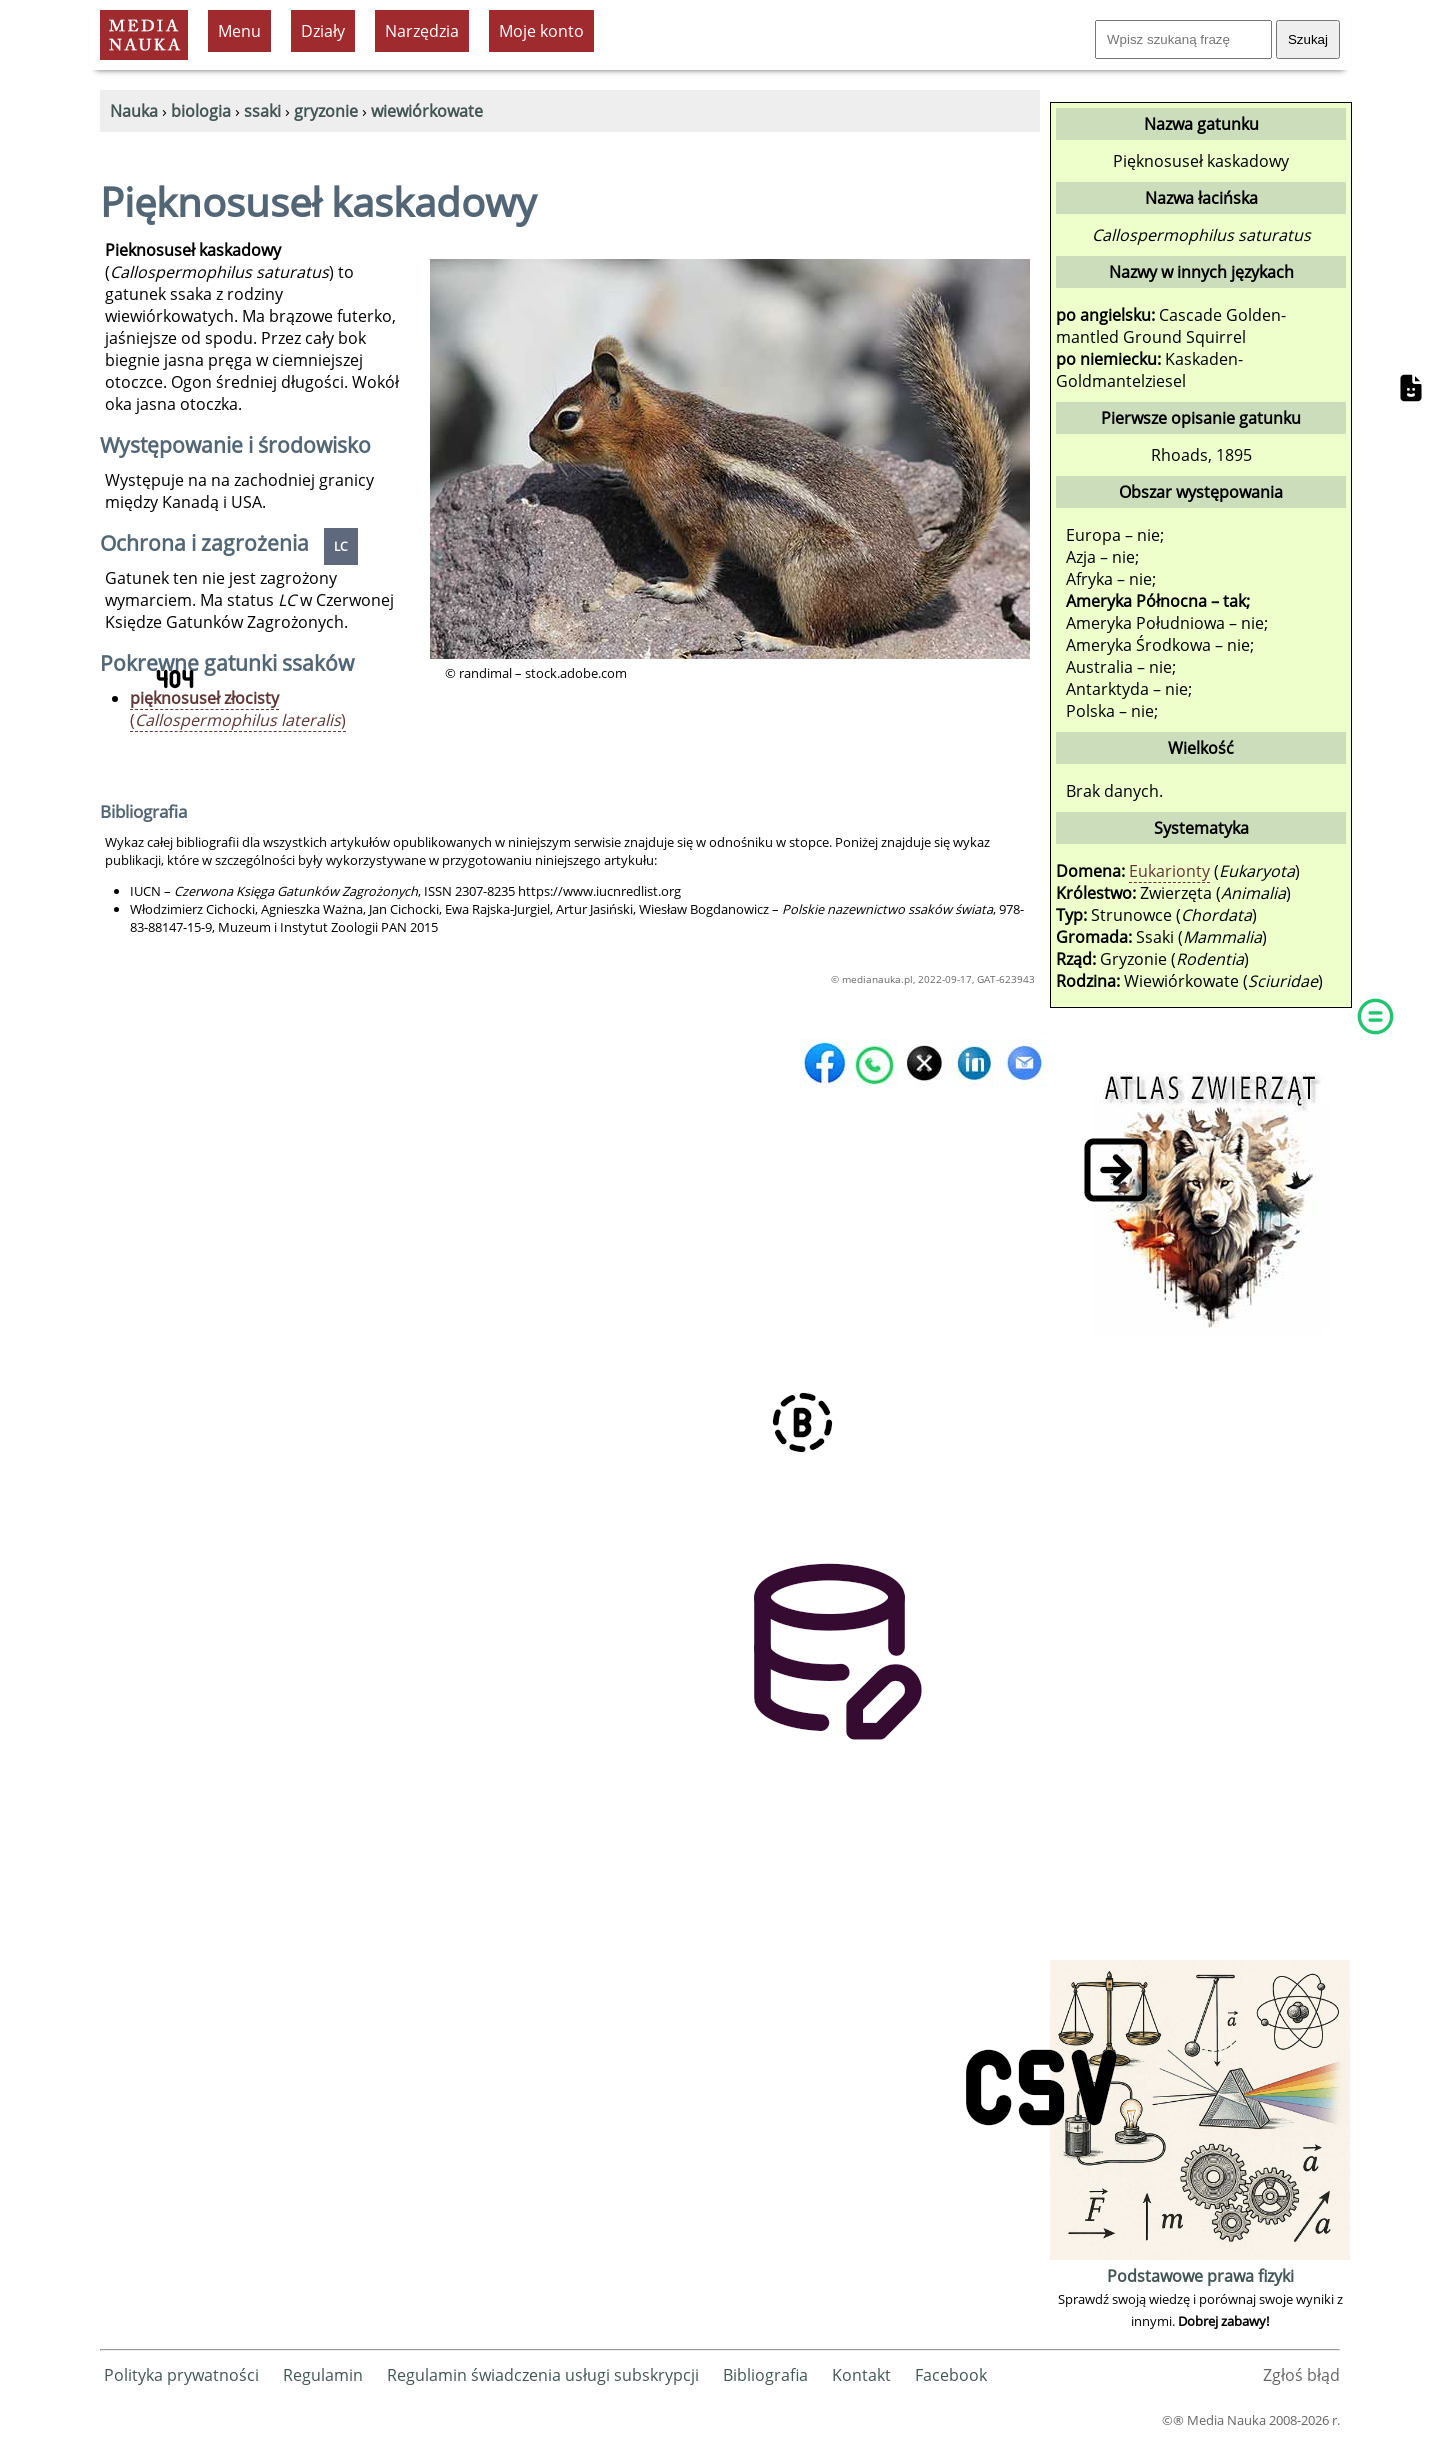 The height and width of the screenshot is (2439, 1440). I want to click on proceed to the next step, so click(1116, 1170).